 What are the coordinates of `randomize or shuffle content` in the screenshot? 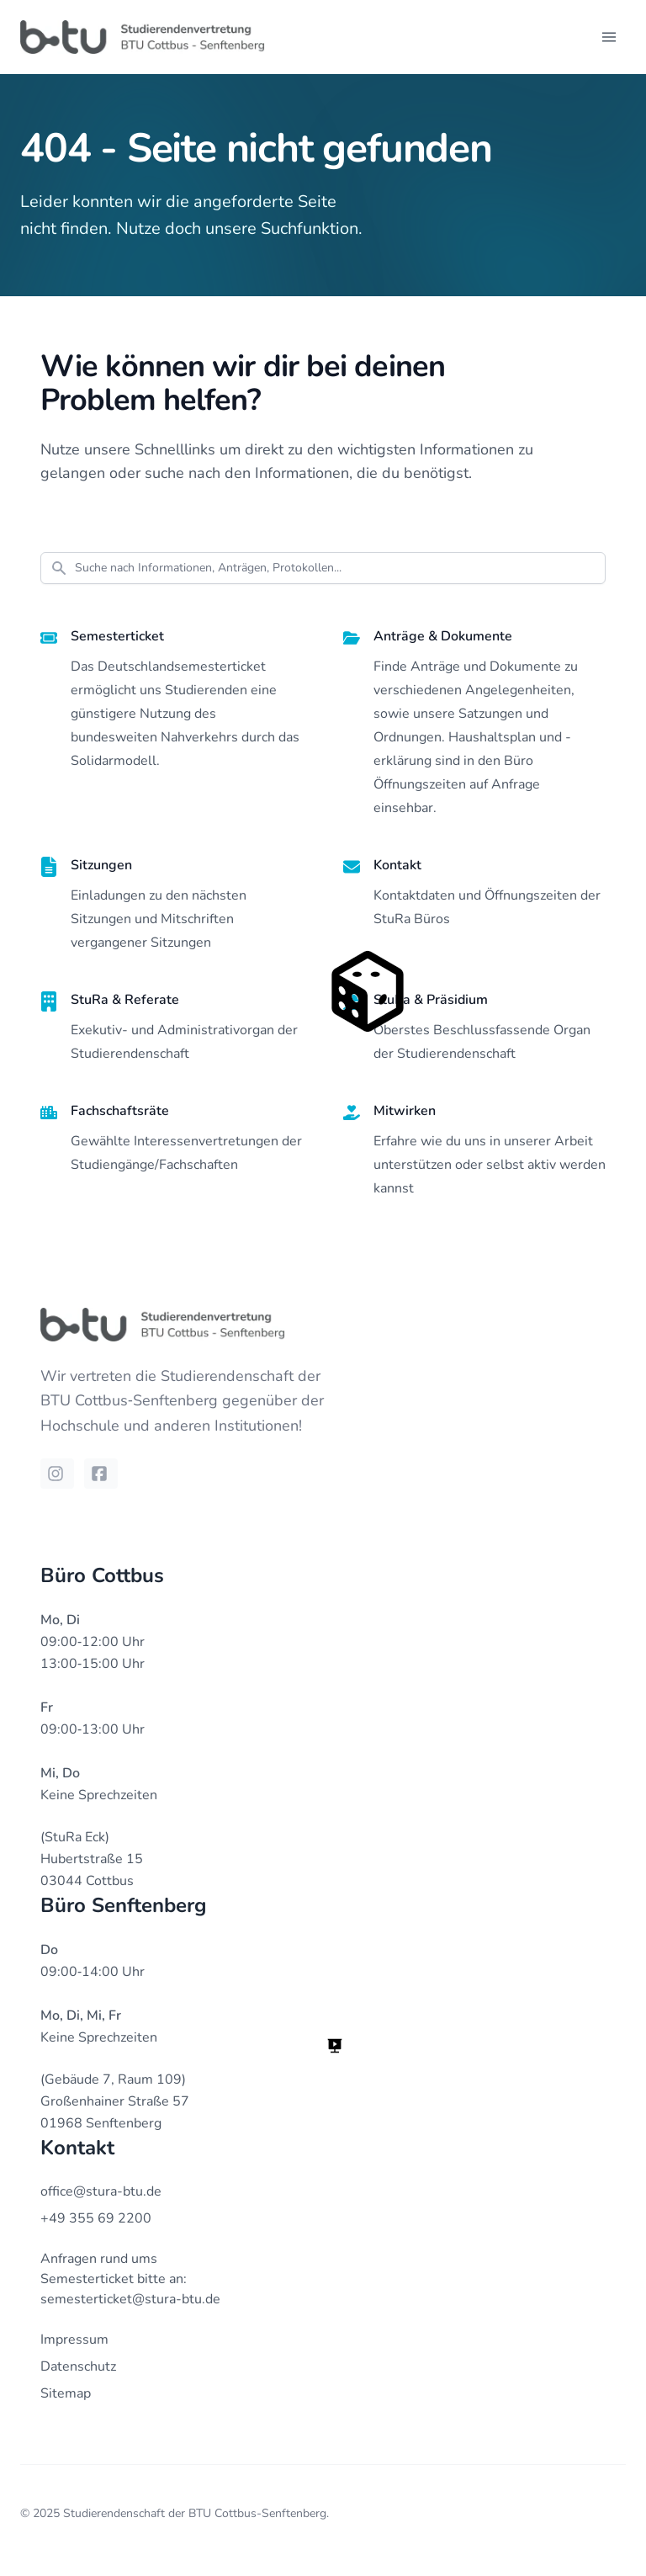 It's located at (368, 991).